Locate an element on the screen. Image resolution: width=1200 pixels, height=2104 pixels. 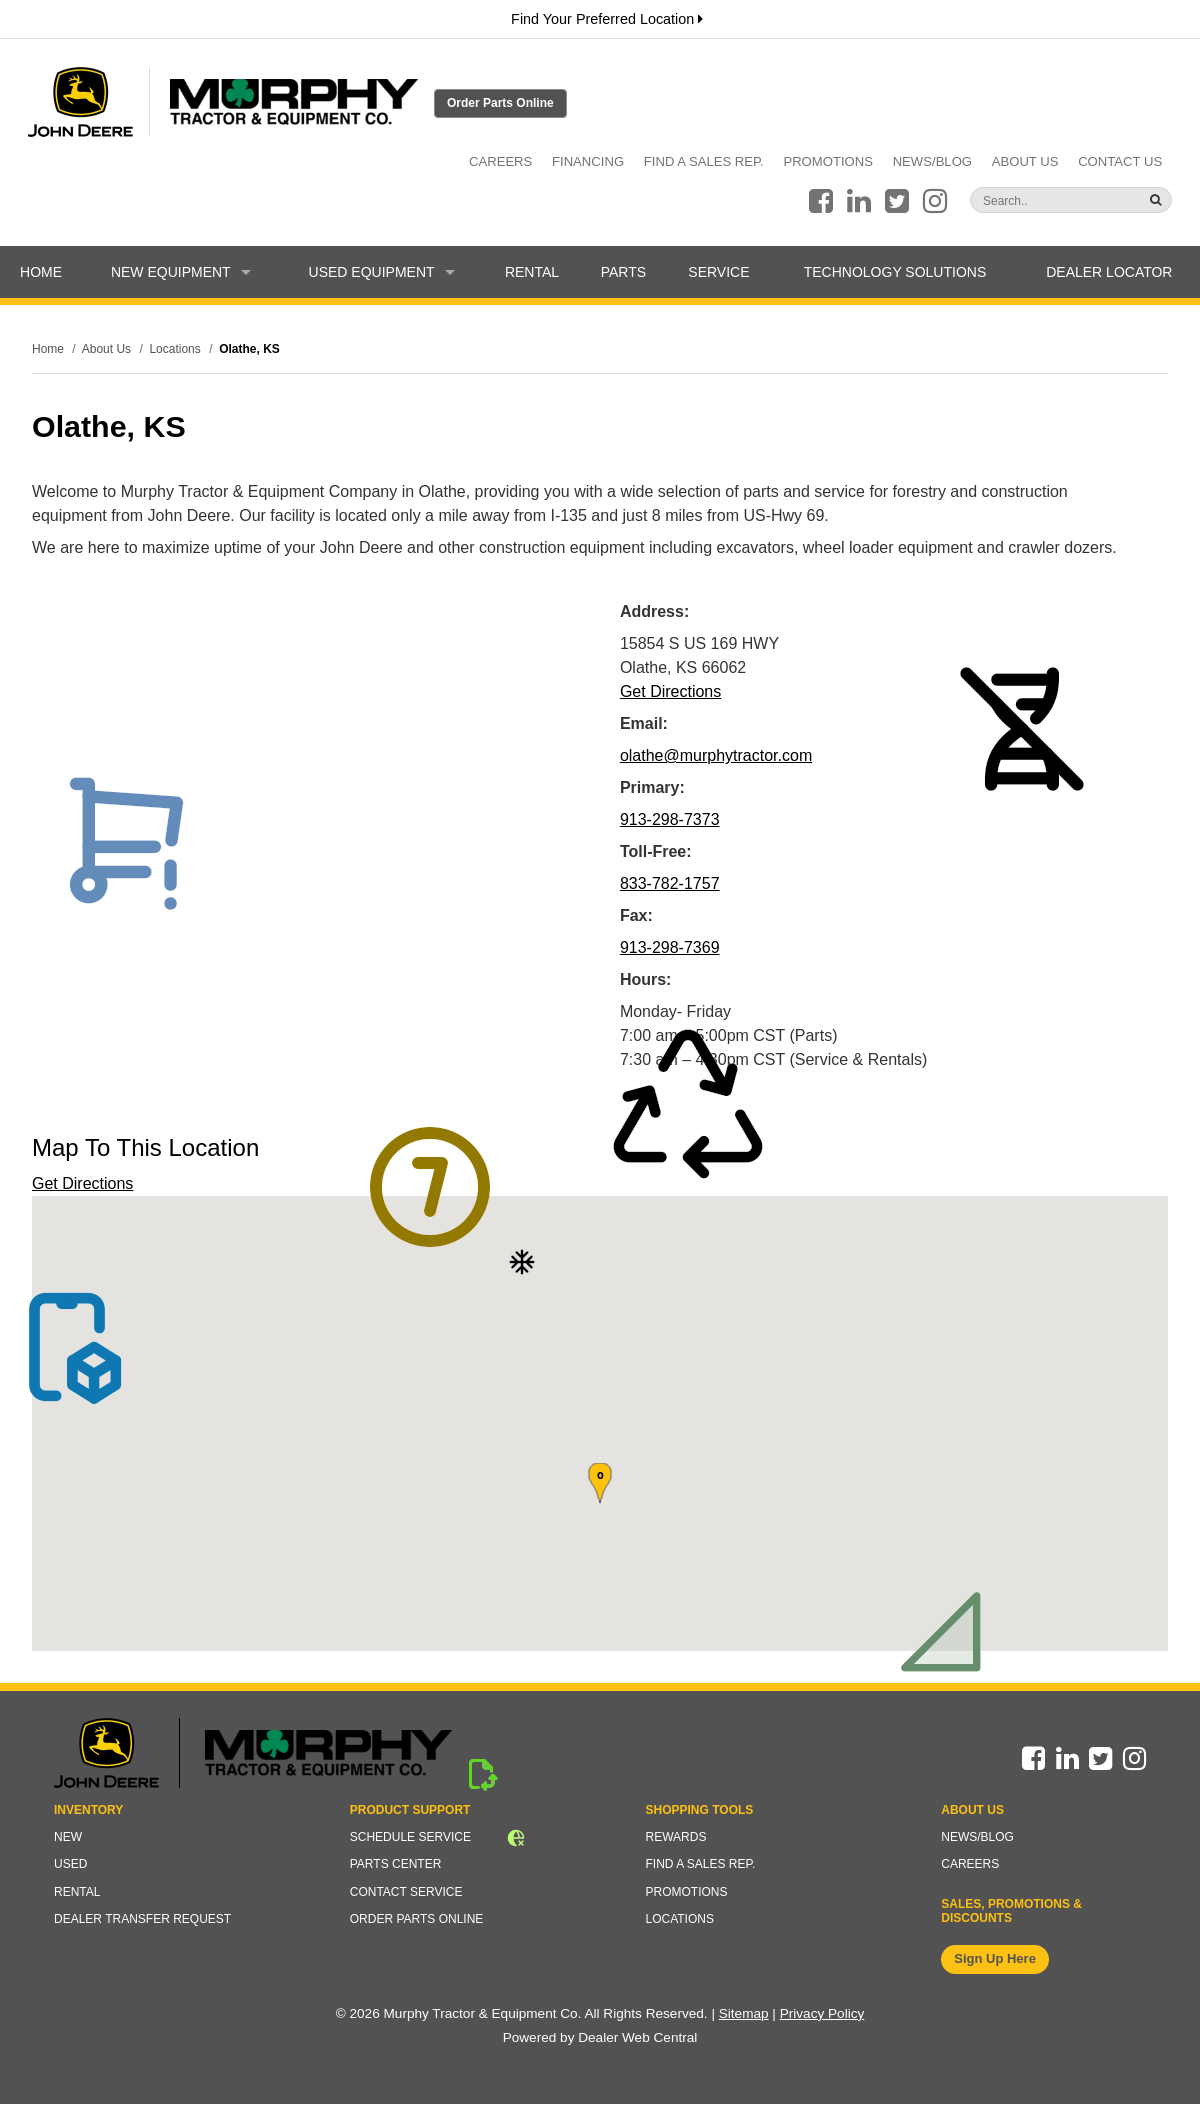
toggle air conditioning or cooling settings is located at coordinates (522, 1262).